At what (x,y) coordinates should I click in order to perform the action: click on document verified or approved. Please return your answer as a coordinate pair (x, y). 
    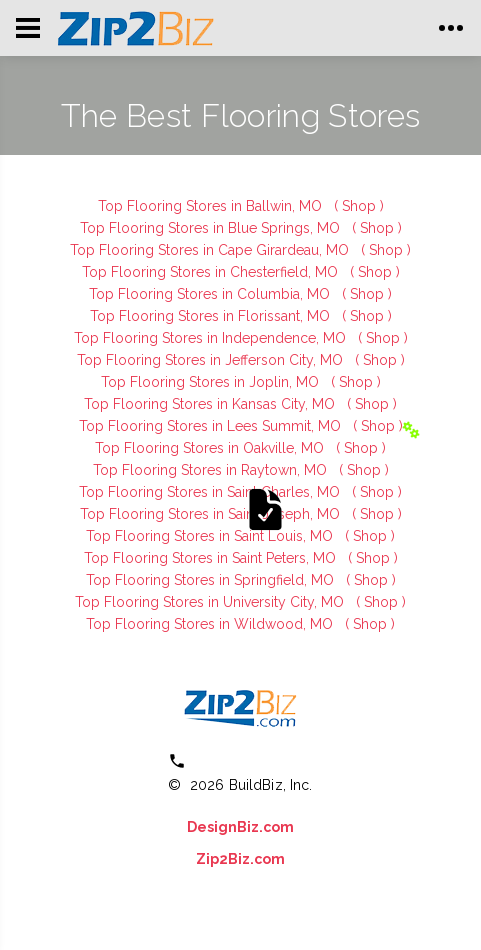
    Looking at the image, I should click on (265, 509).